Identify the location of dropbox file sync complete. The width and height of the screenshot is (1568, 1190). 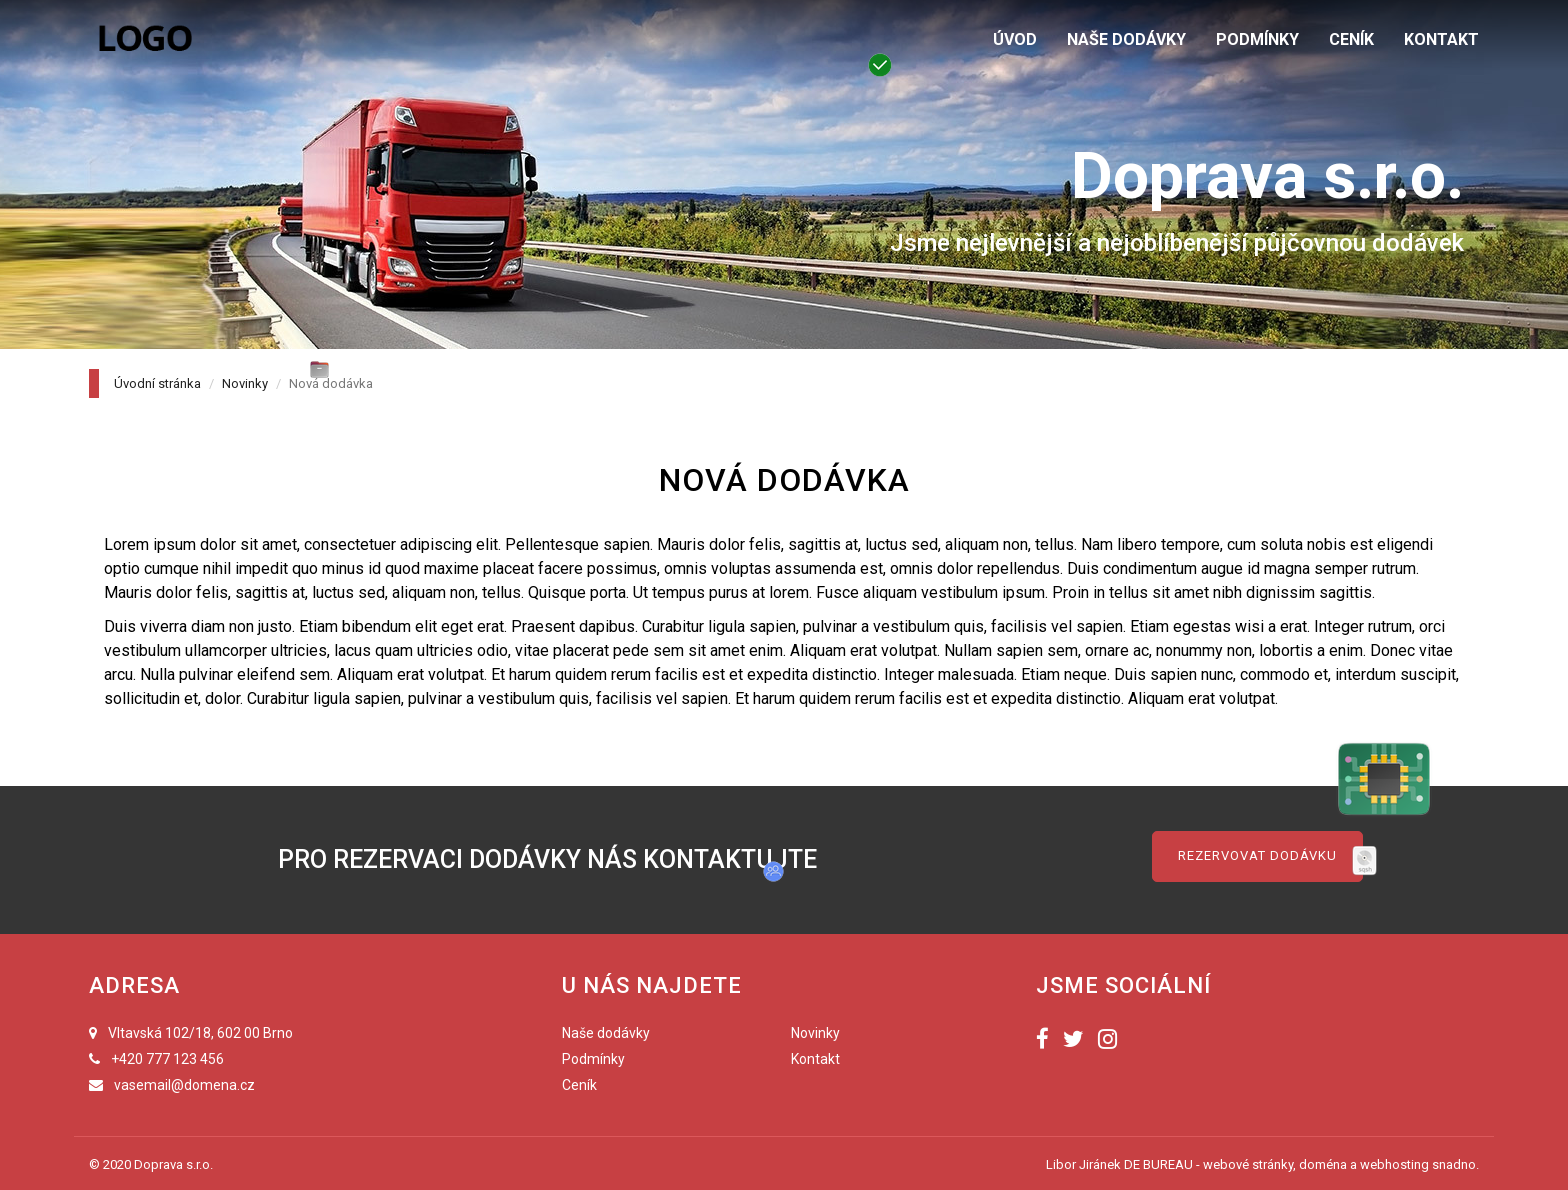
(880, 65).